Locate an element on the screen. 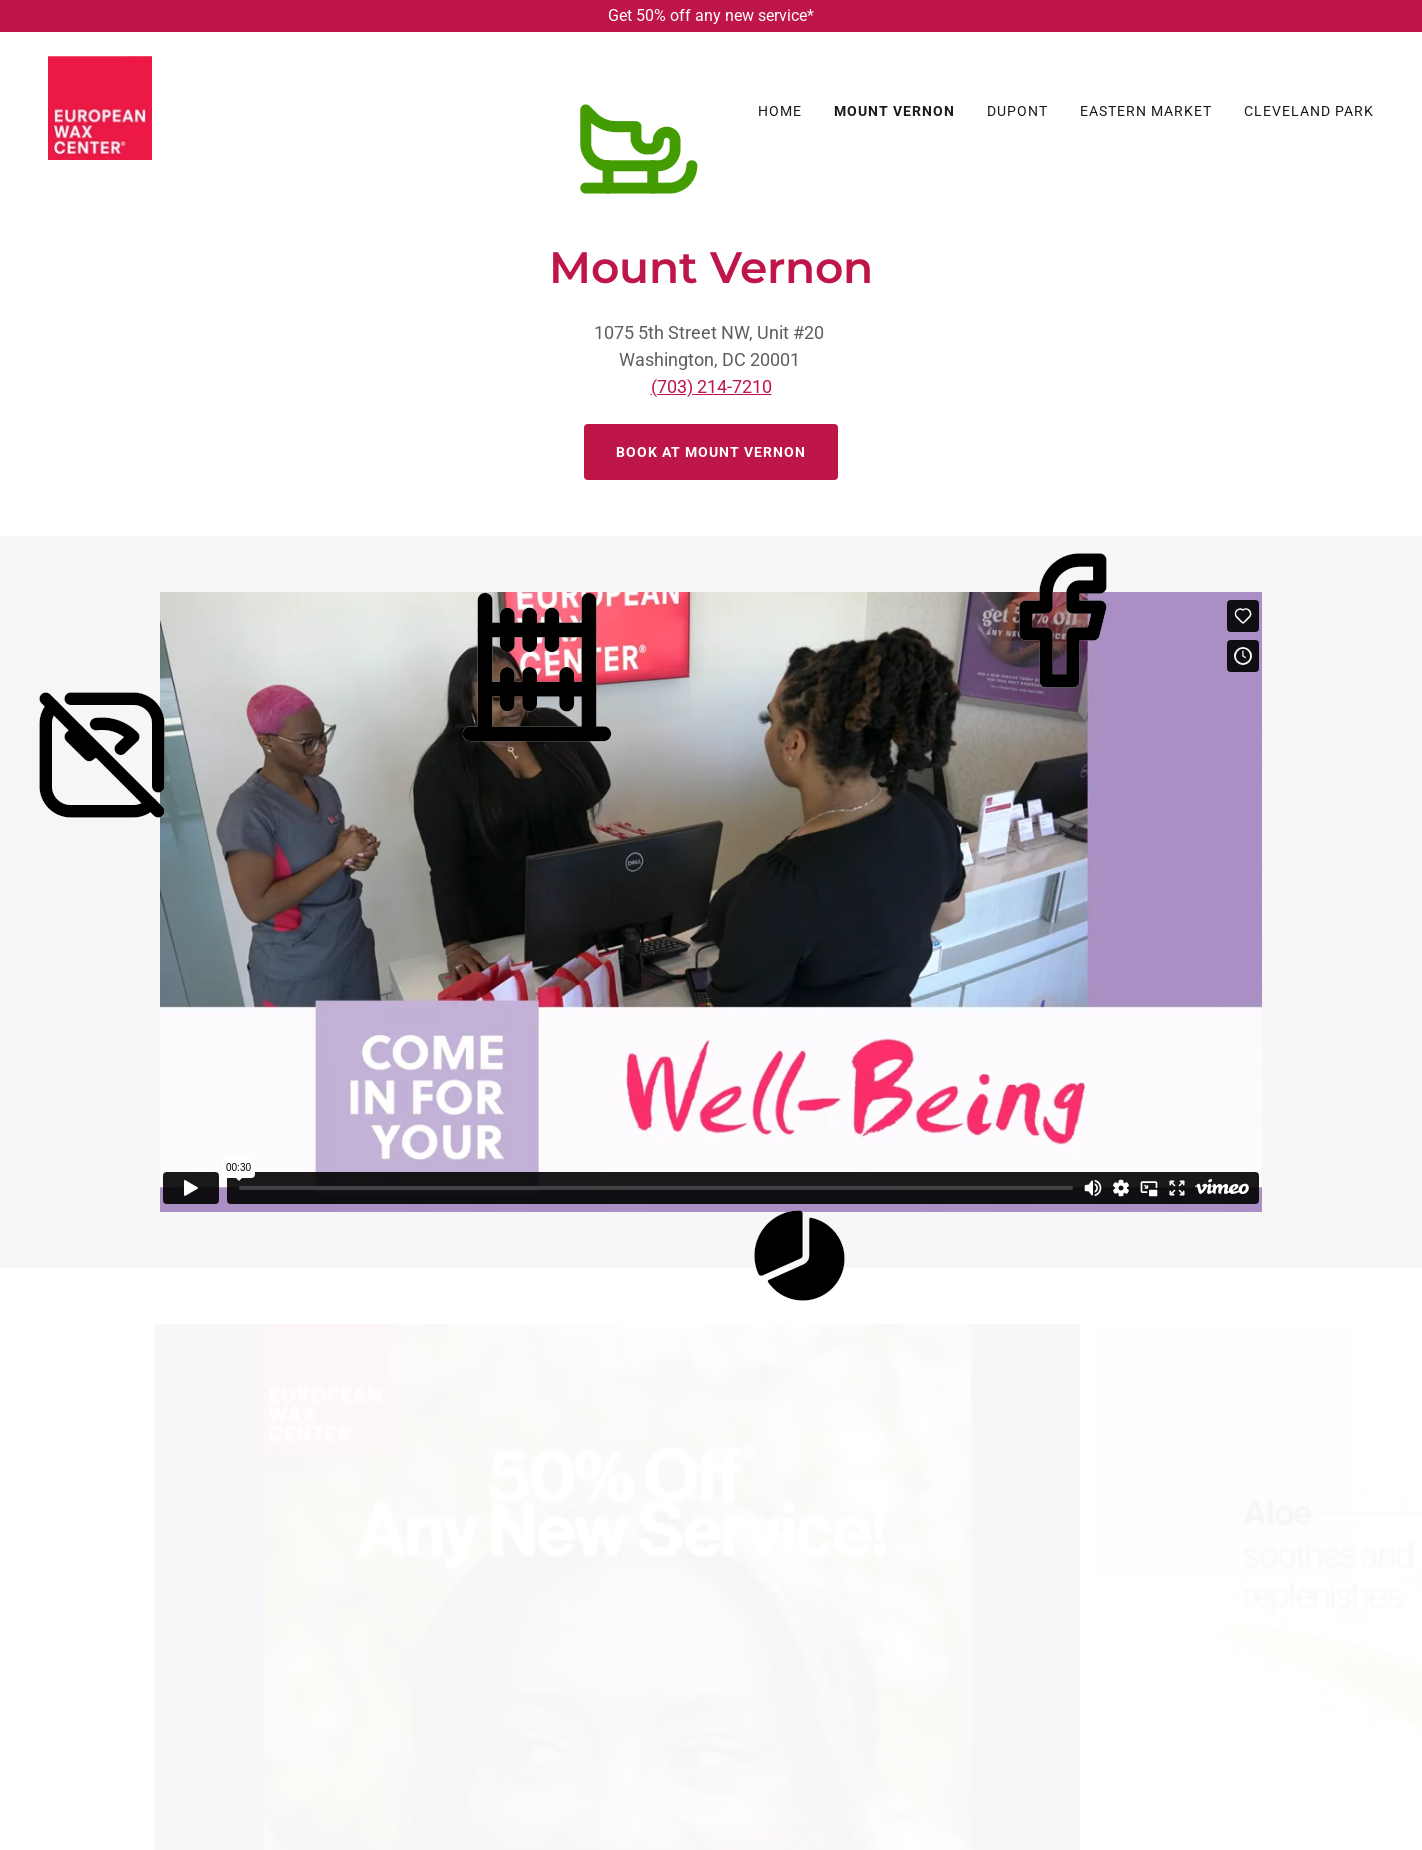 The width and height of the screenshot is (1422, 1850). seasonal holiday theme or decoration is located at coordinates (636, 149).